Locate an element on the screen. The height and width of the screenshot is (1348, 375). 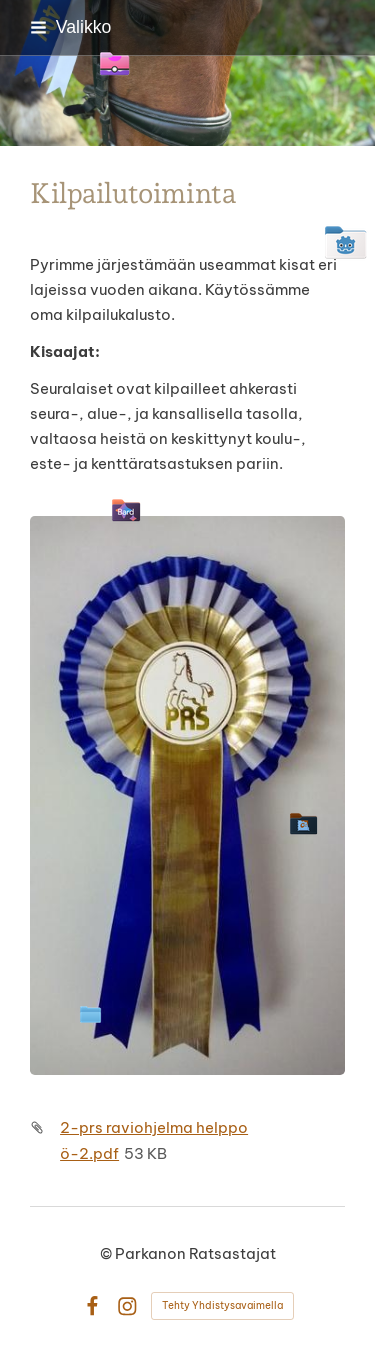
open folder to view contents is located at coordinates (90, 1014).